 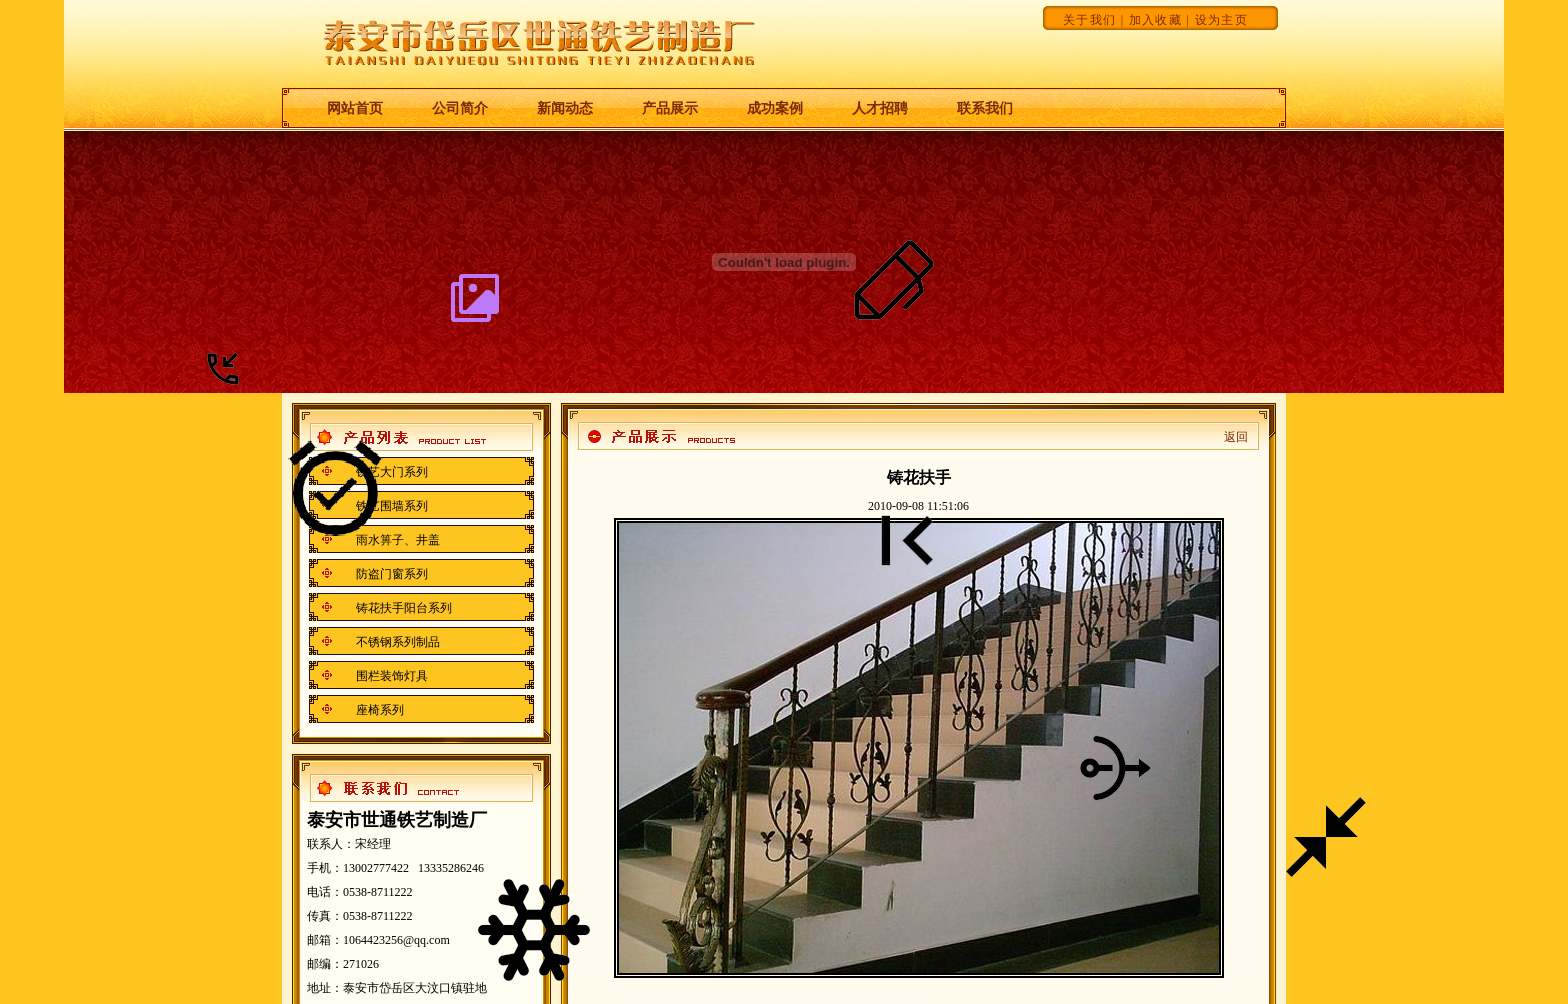 What do you see at coordinates (534, 930) in the screenshot?
I see `activate cooling or air conditioning mode` at bounding box center [534, 930].